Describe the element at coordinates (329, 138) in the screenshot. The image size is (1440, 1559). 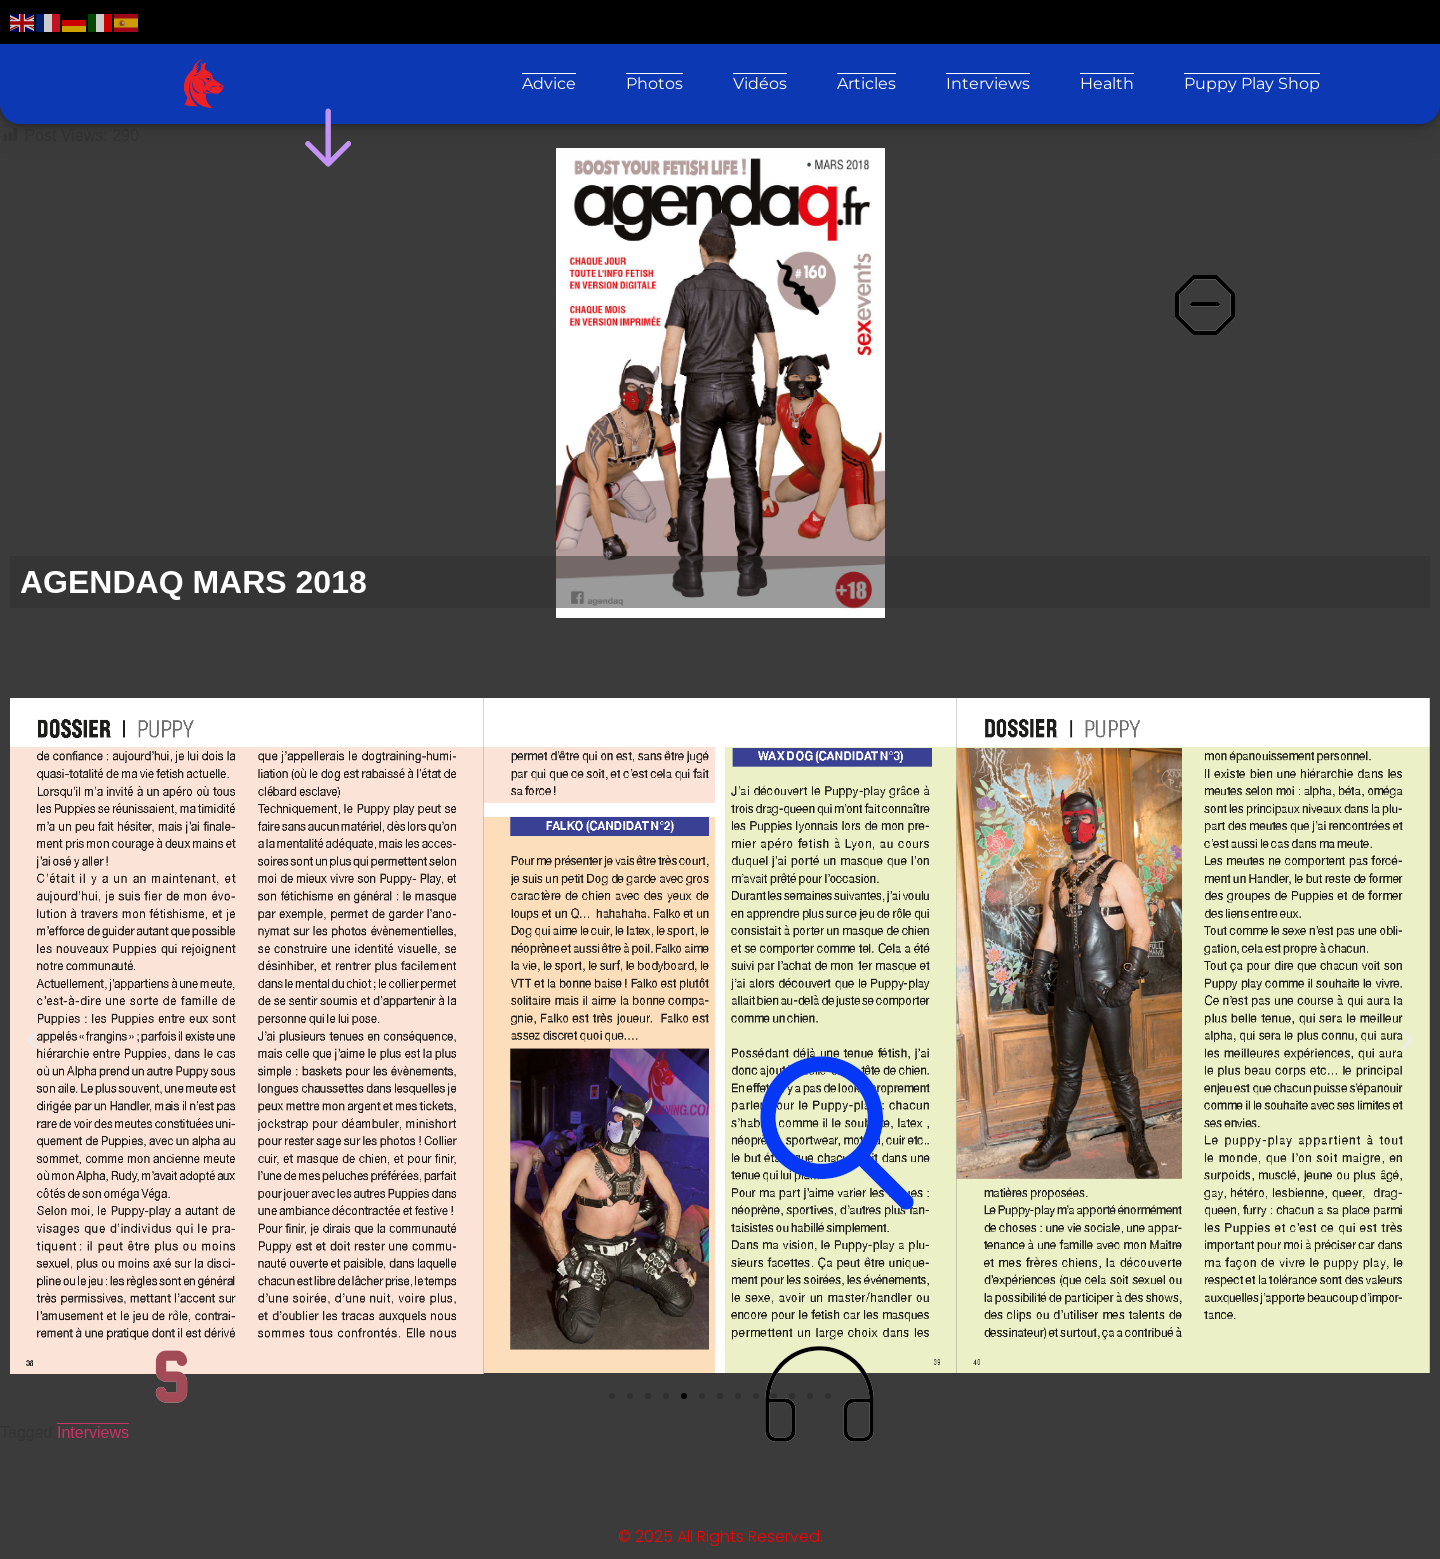
I see `scroll down or view more content` at that location.